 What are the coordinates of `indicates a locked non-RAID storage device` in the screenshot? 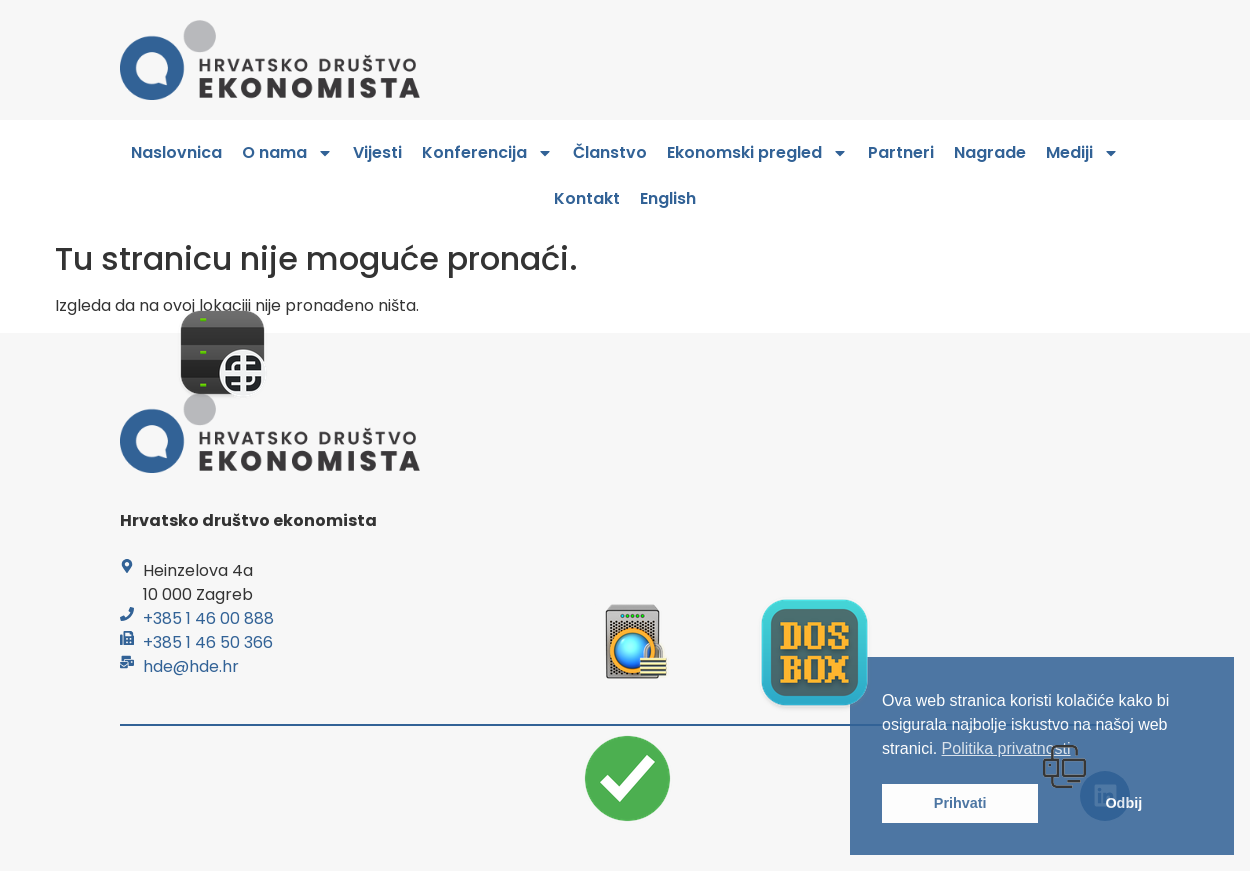 It's located at (632, 641).